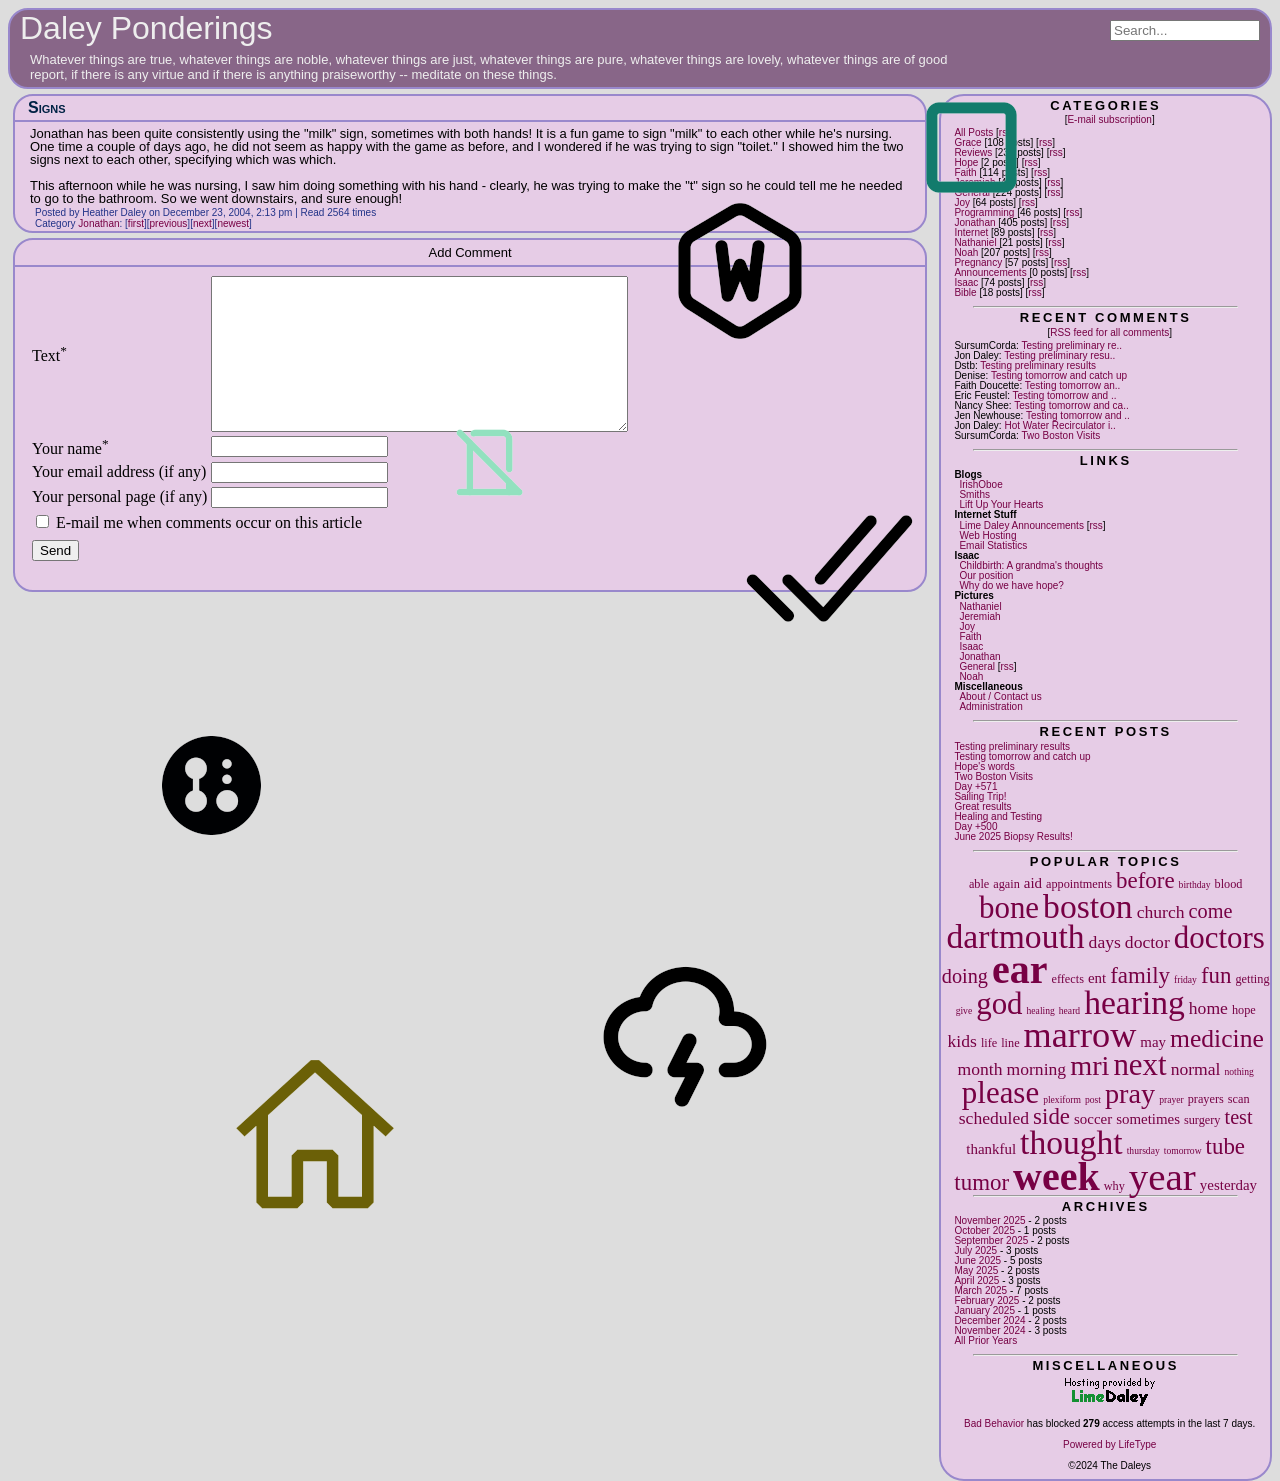 This screenshot has height=1481, width=1280. Describe the element at coordinates (971, 147) in the screenshot. I see `stop media playback` at that location.